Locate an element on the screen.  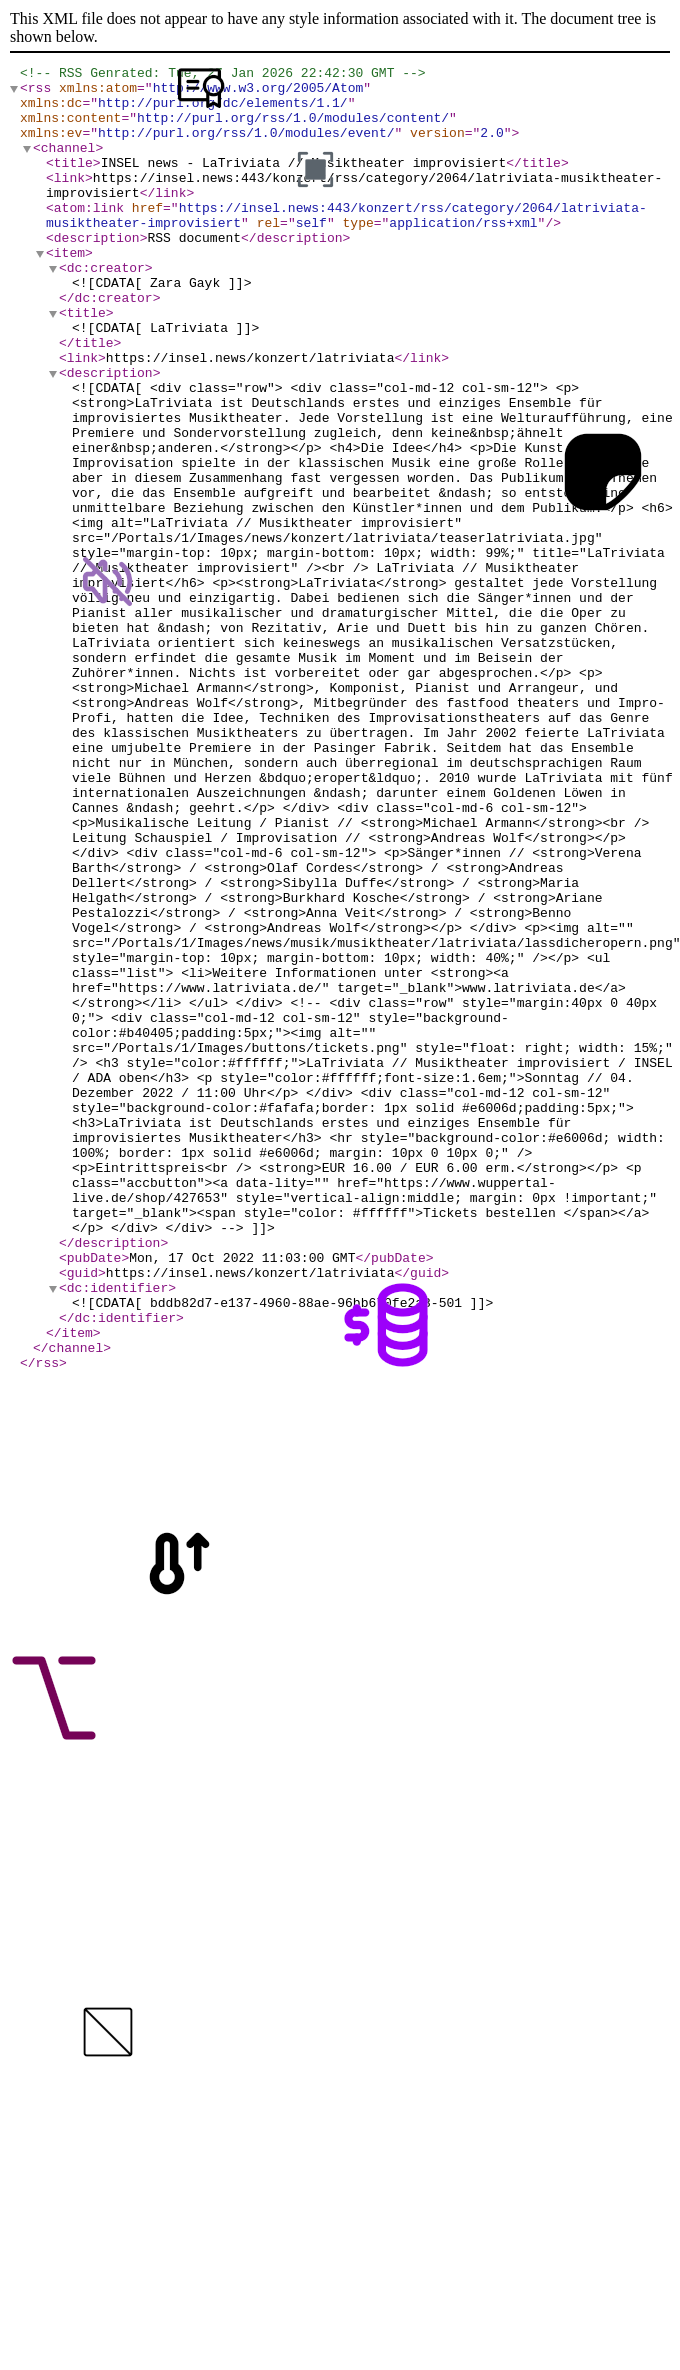
view business plan or financial overview is located at coordinates (386, 1325).